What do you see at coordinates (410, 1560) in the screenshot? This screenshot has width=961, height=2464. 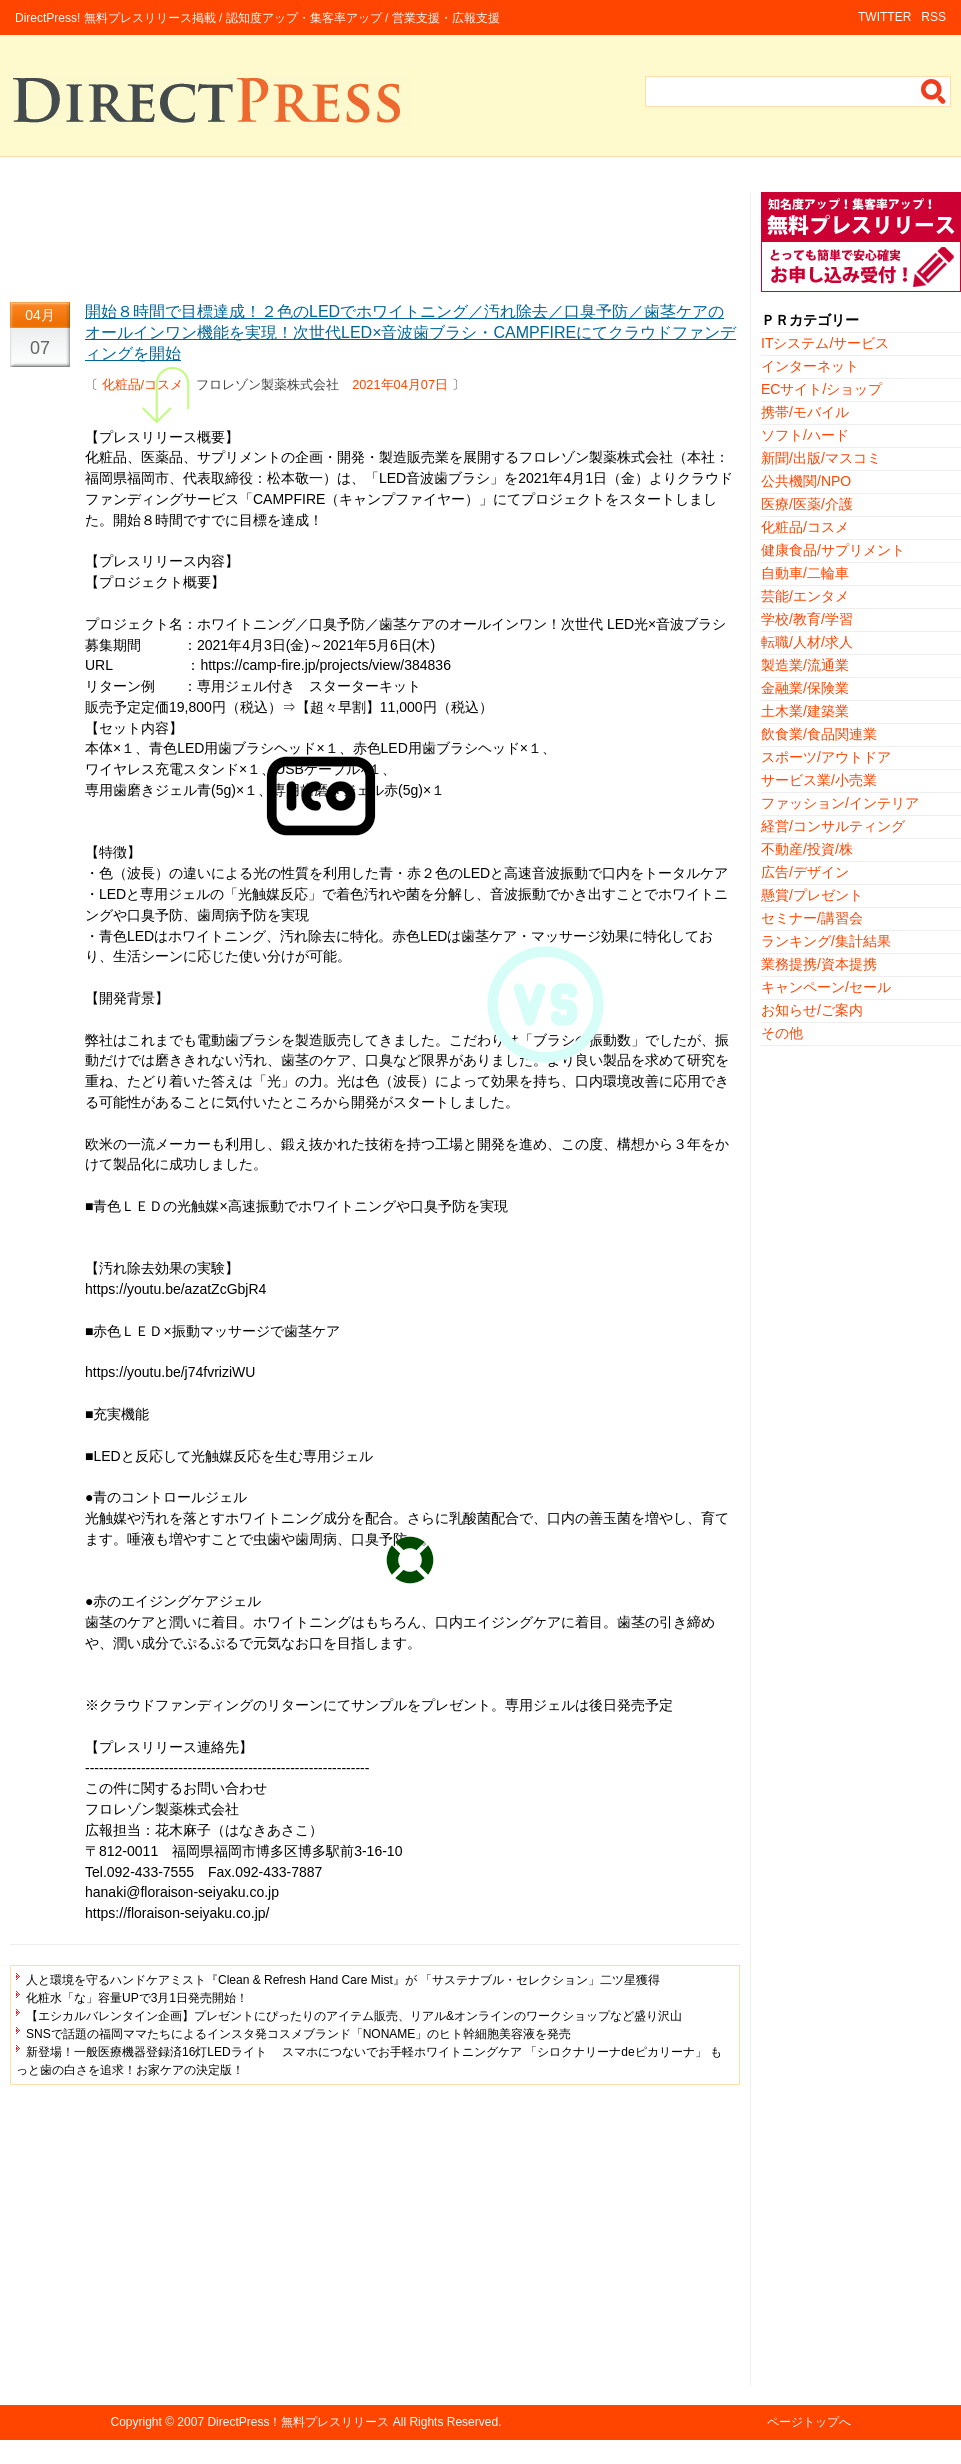 I see `access help or support center` at bounding box center [410, 1560].